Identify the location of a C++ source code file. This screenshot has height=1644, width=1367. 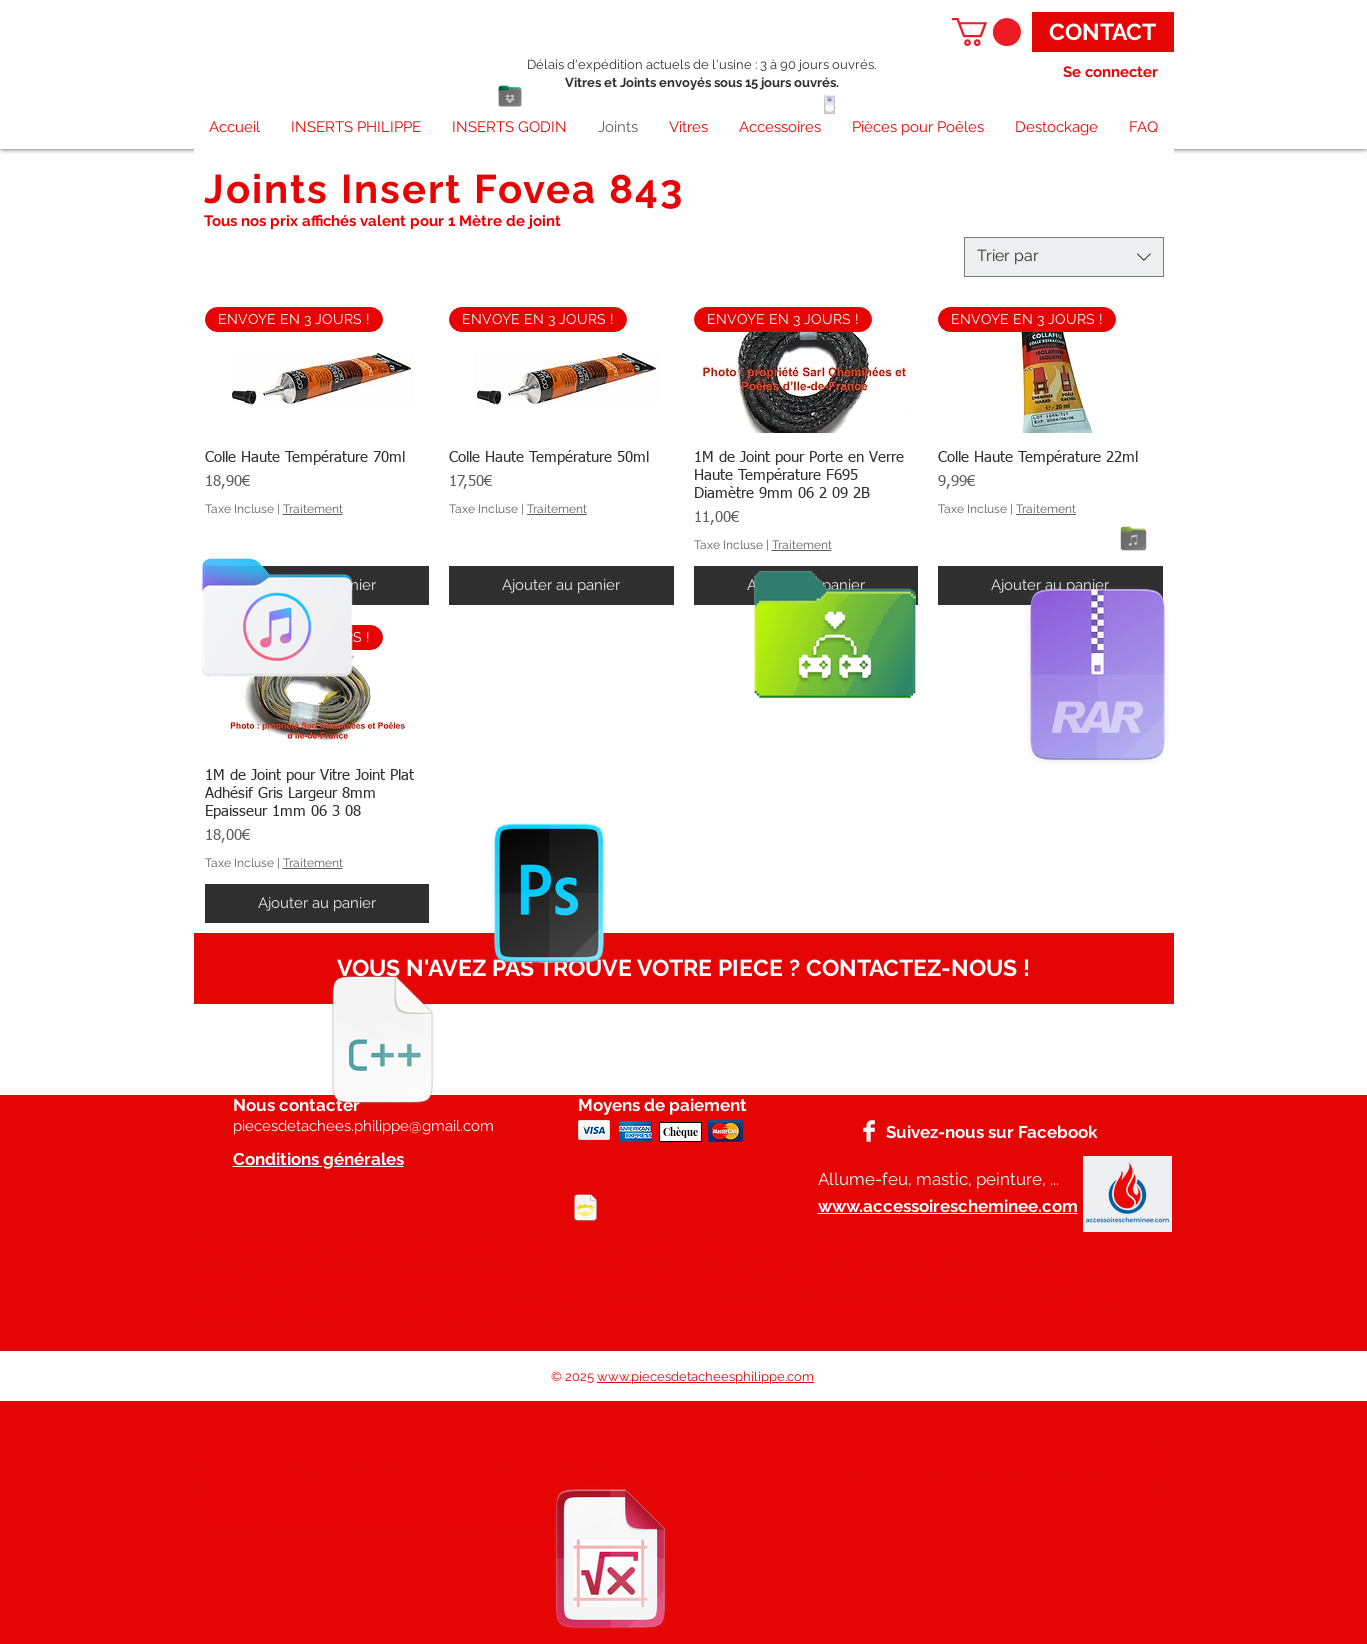
(382, 1039).